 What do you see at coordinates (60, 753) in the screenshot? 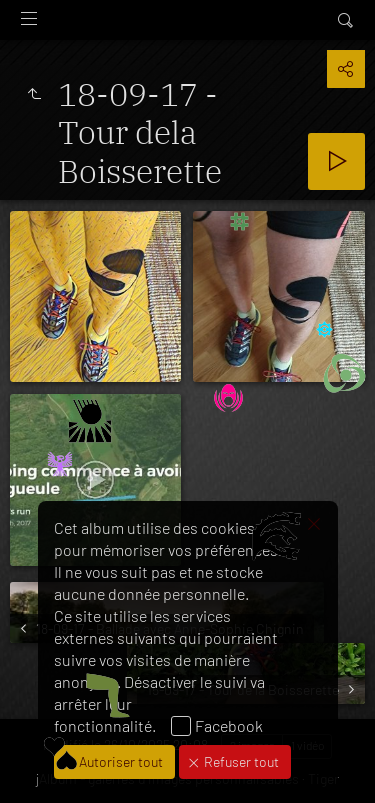
I see `toggle between like and dislike` at bounding box center [60, 753].